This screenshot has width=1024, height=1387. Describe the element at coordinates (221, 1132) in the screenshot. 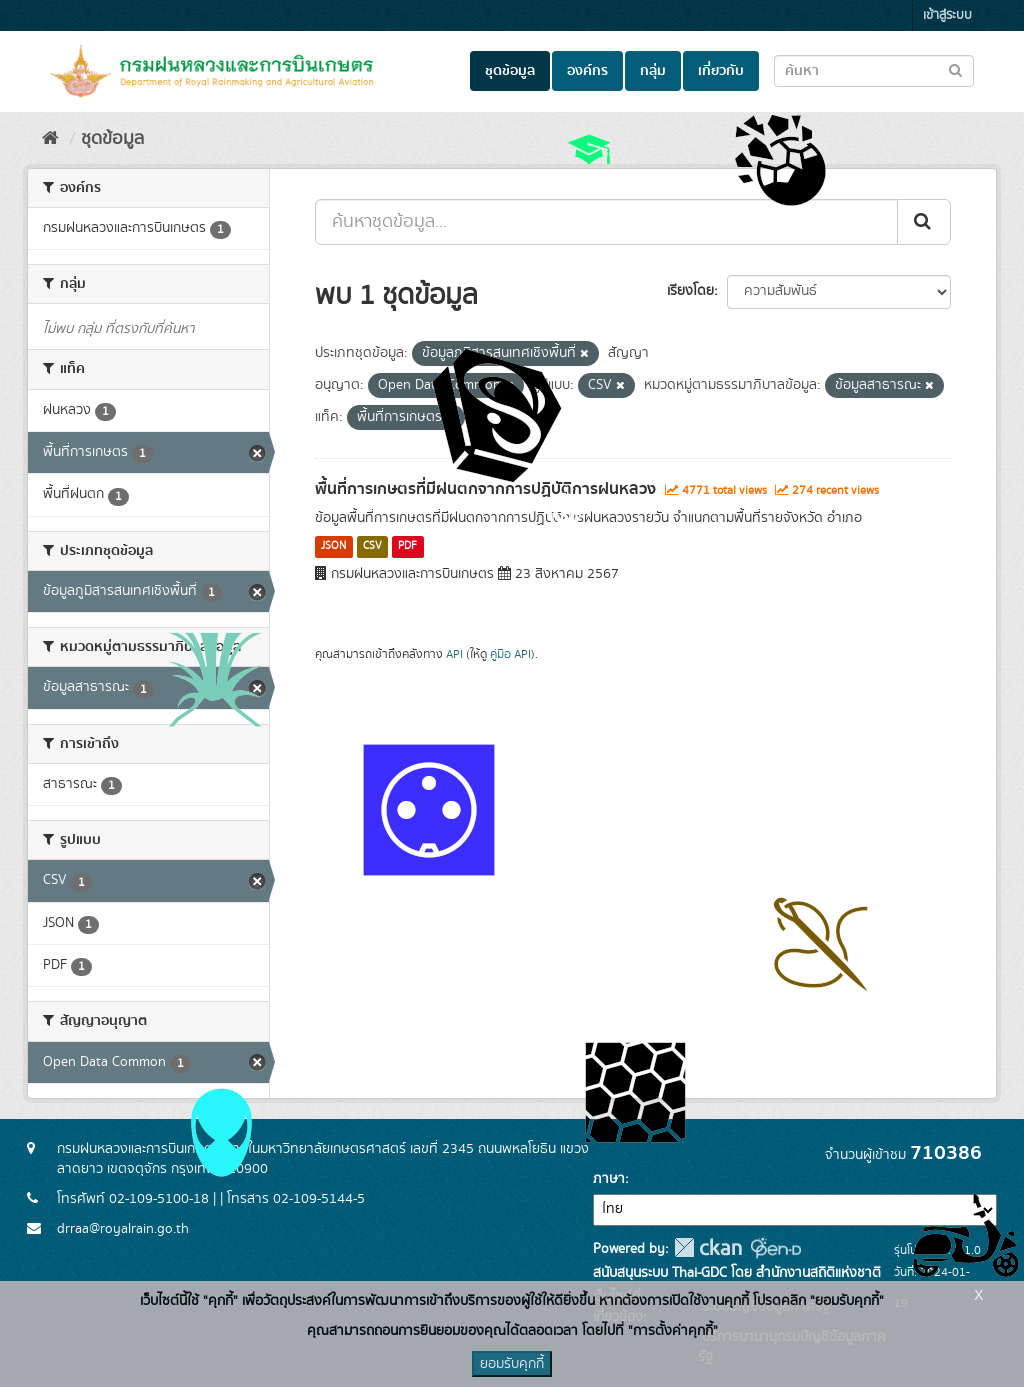

I see `select spider mask avatar or character` at that location.